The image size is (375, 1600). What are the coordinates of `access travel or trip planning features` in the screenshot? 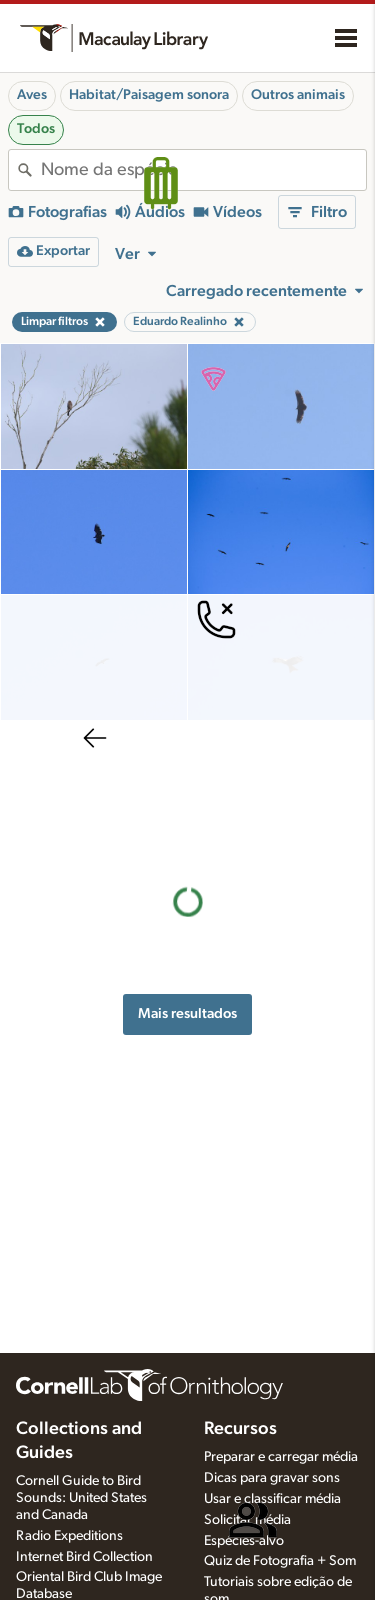 It's located at (161, 184).